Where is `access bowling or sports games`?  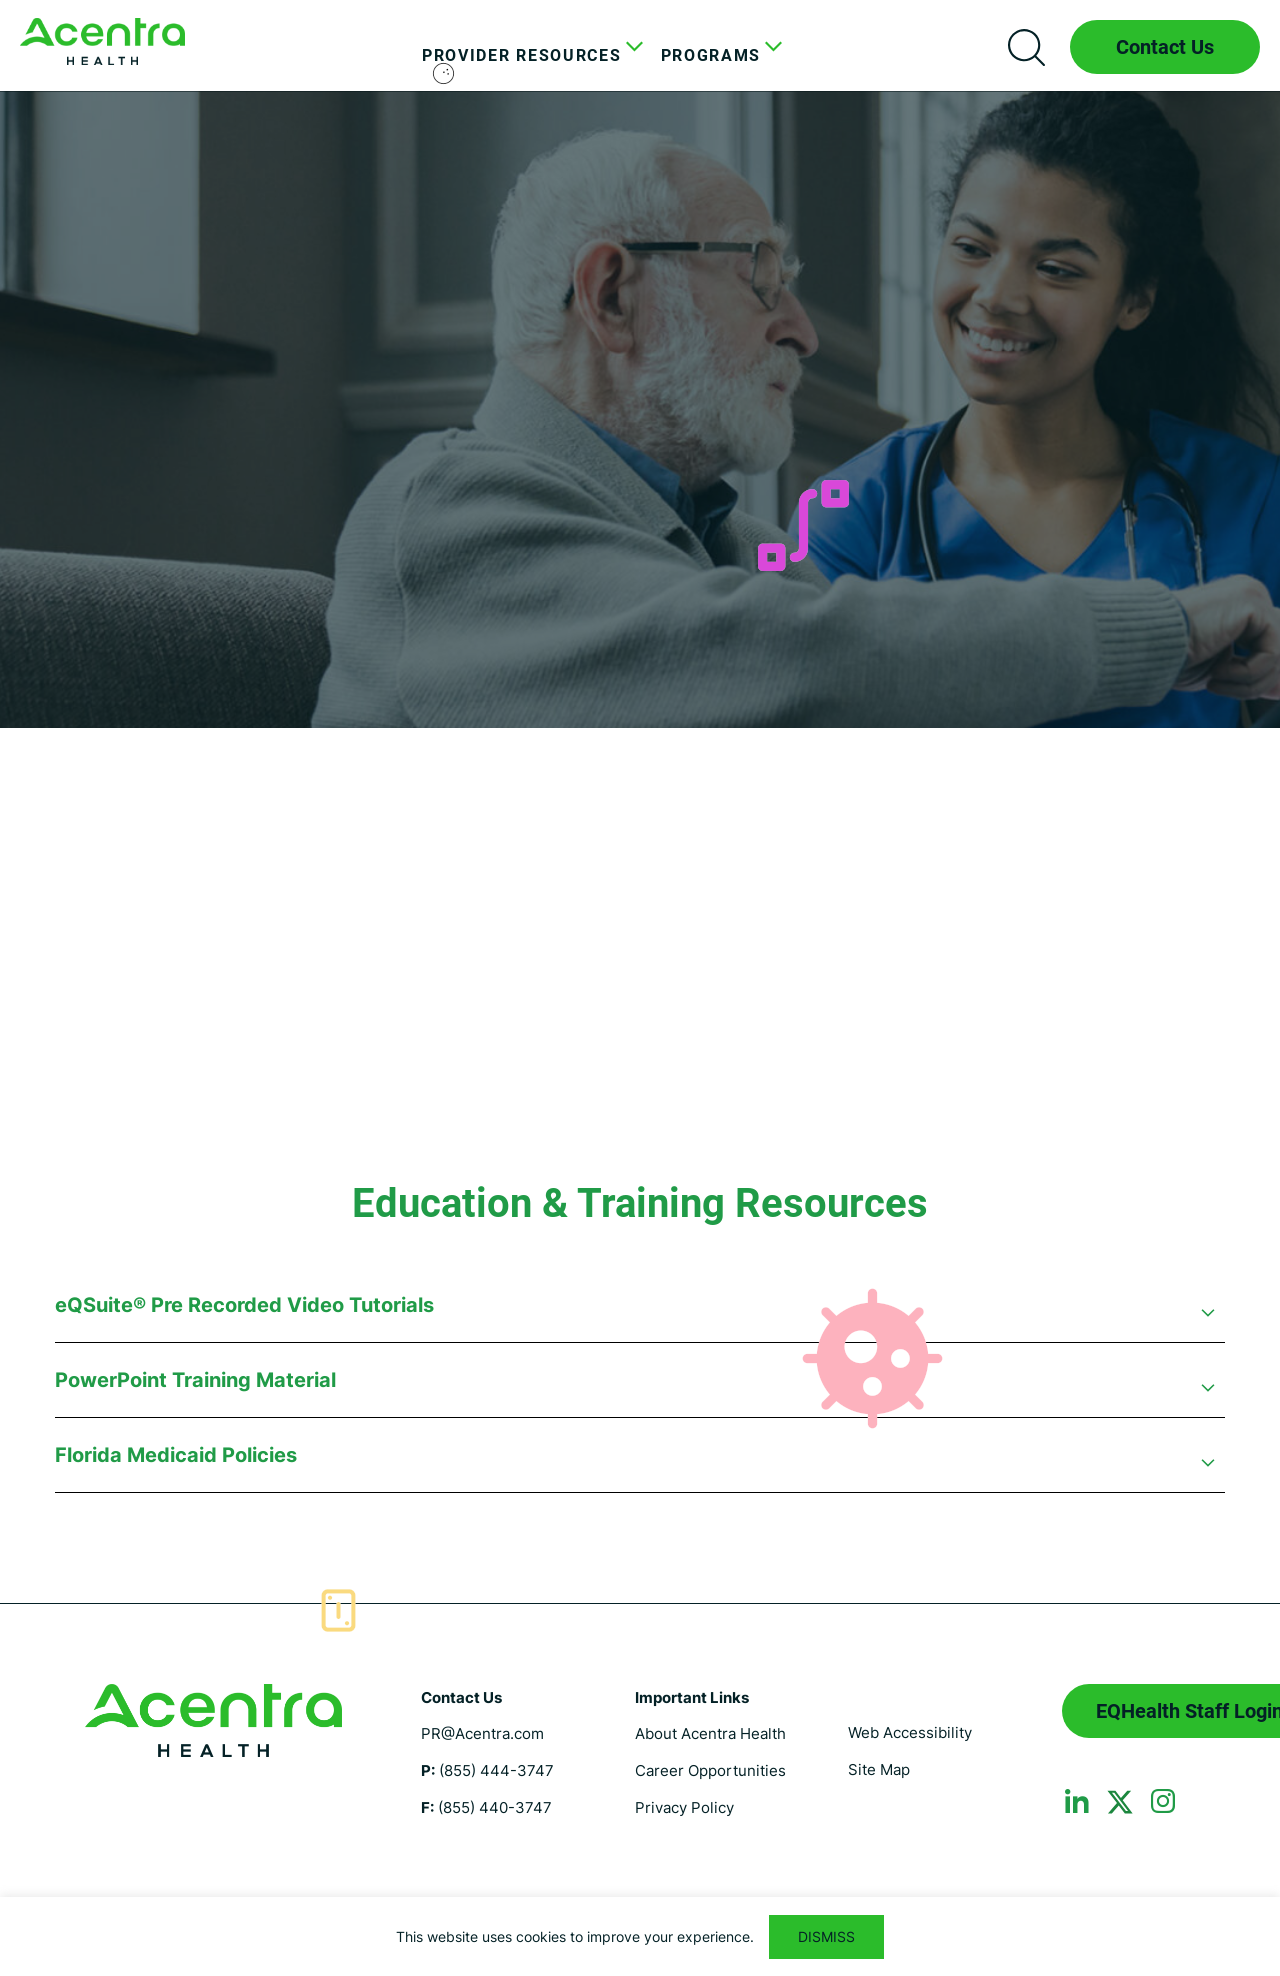 access bowling or sports games is located at coordinates (443, 73).